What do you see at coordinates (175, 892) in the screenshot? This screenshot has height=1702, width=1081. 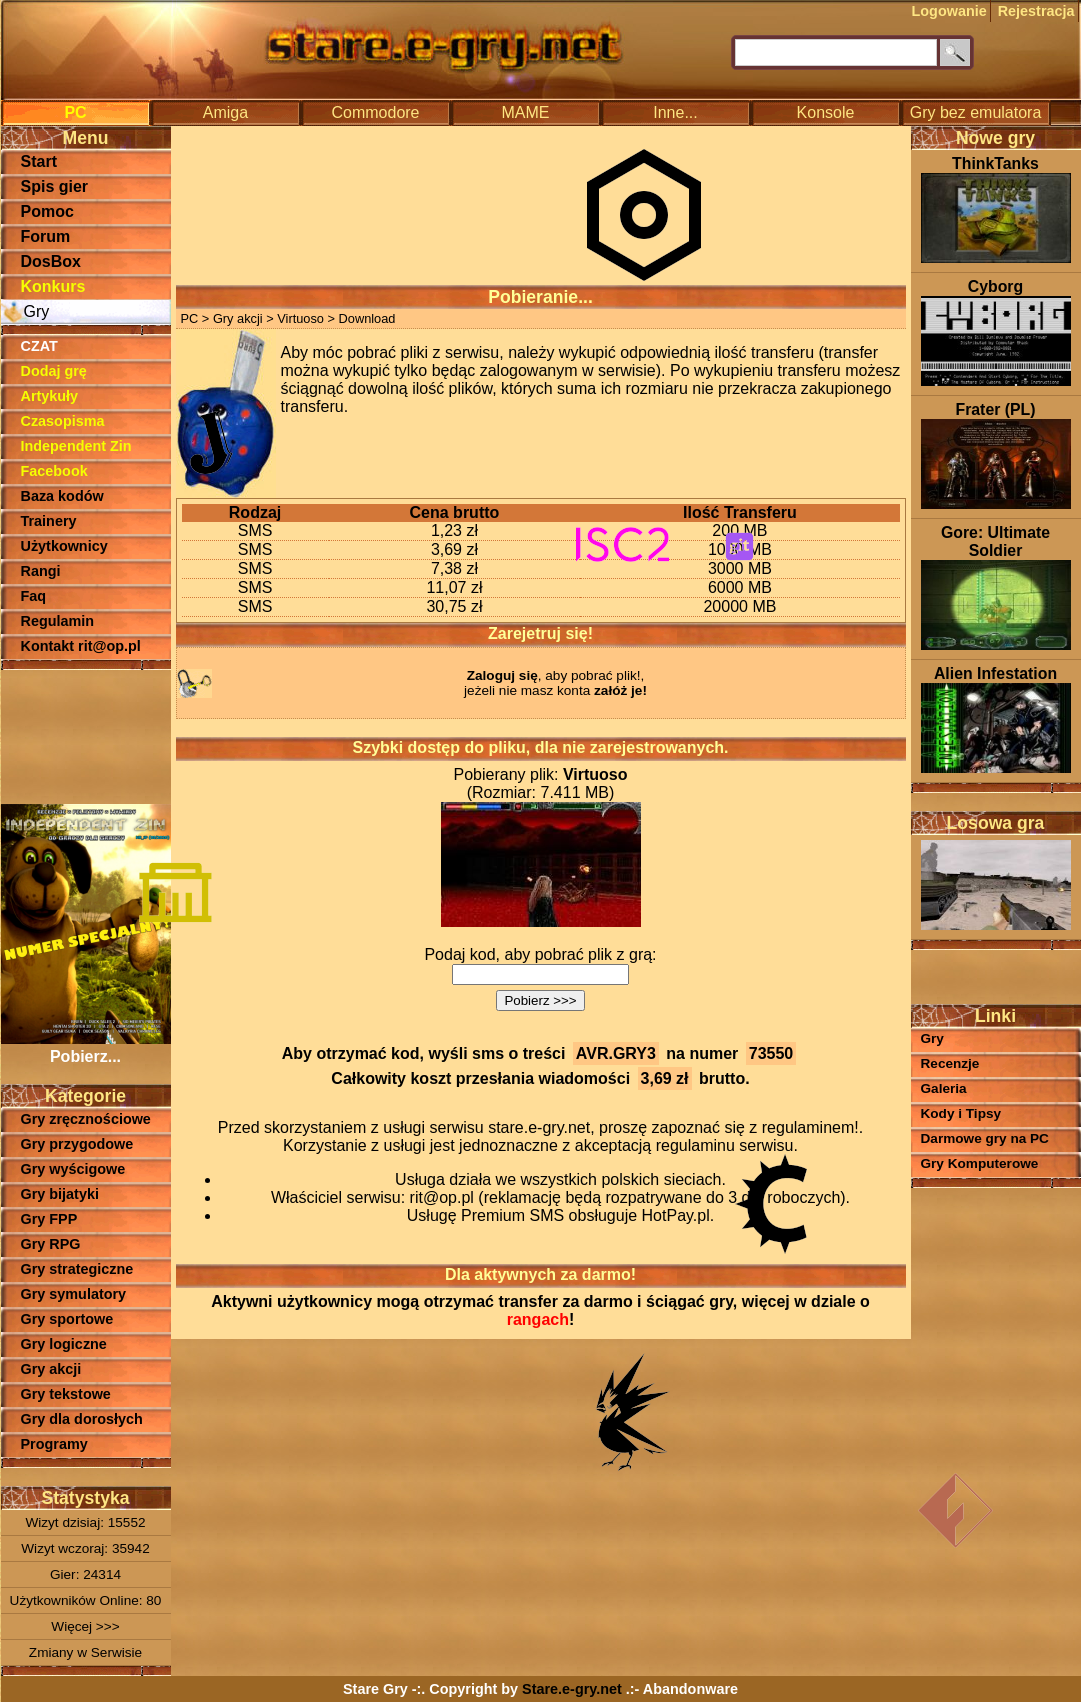 I see `access government services` at bounding box center [175, 892].